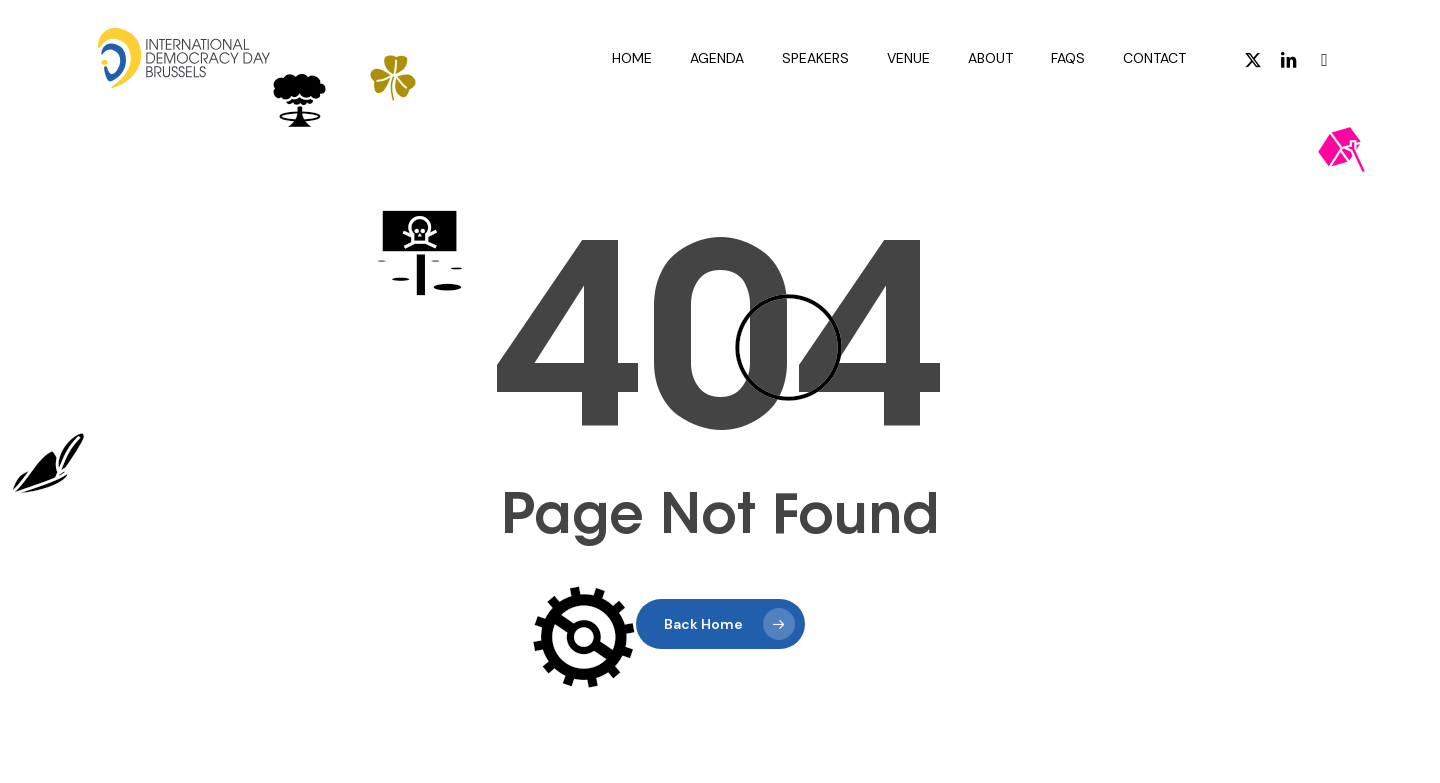  I want to click on select archer or ranger character class, so click(47, 464).